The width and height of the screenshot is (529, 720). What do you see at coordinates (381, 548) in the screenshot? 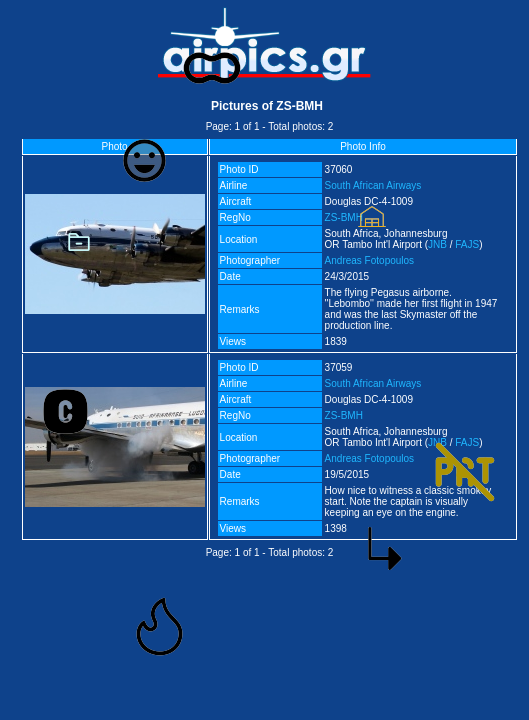
I see `reply to a message or comment` at bounding box center [381, 548].